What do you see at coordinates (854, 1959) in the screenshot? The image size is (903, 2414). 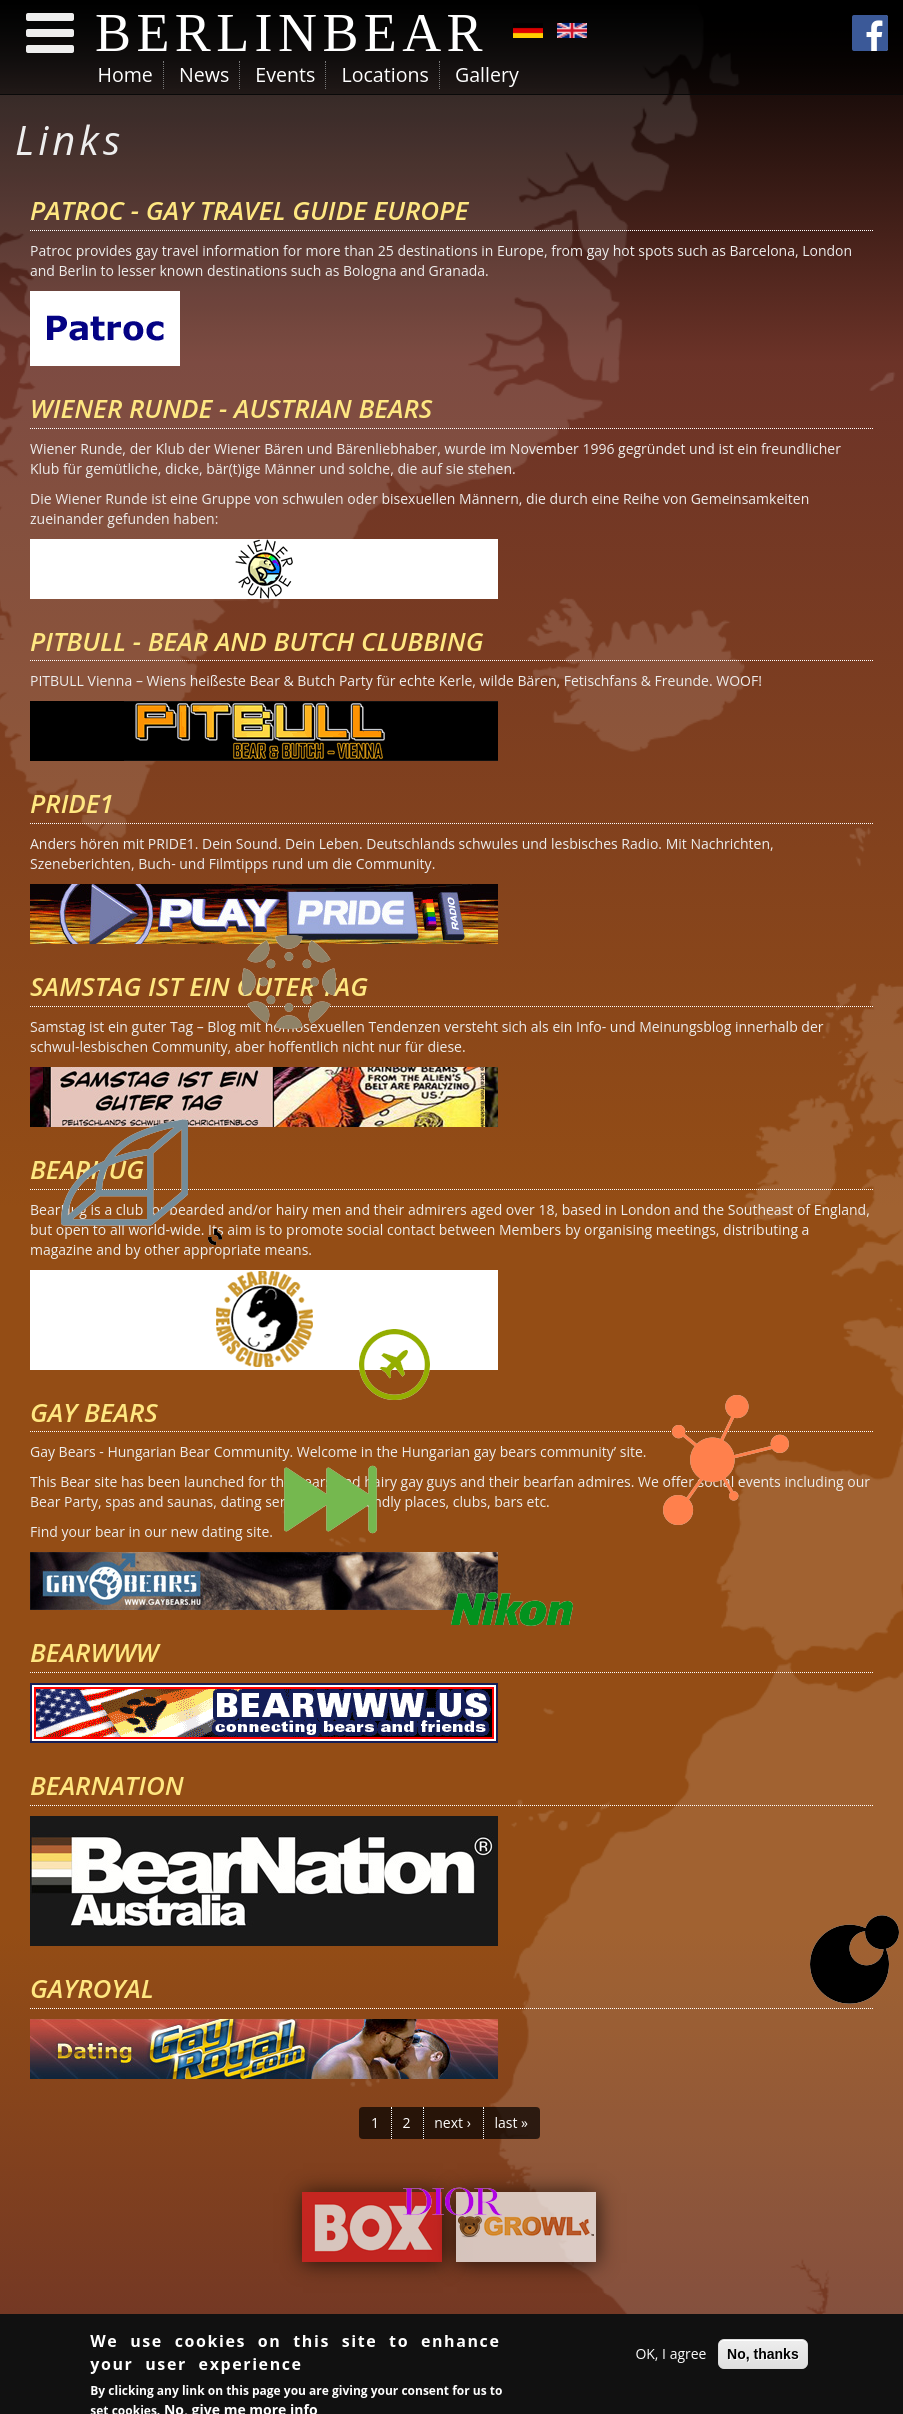 I see `moonrepo logo` at bounding box center [854, 1959].